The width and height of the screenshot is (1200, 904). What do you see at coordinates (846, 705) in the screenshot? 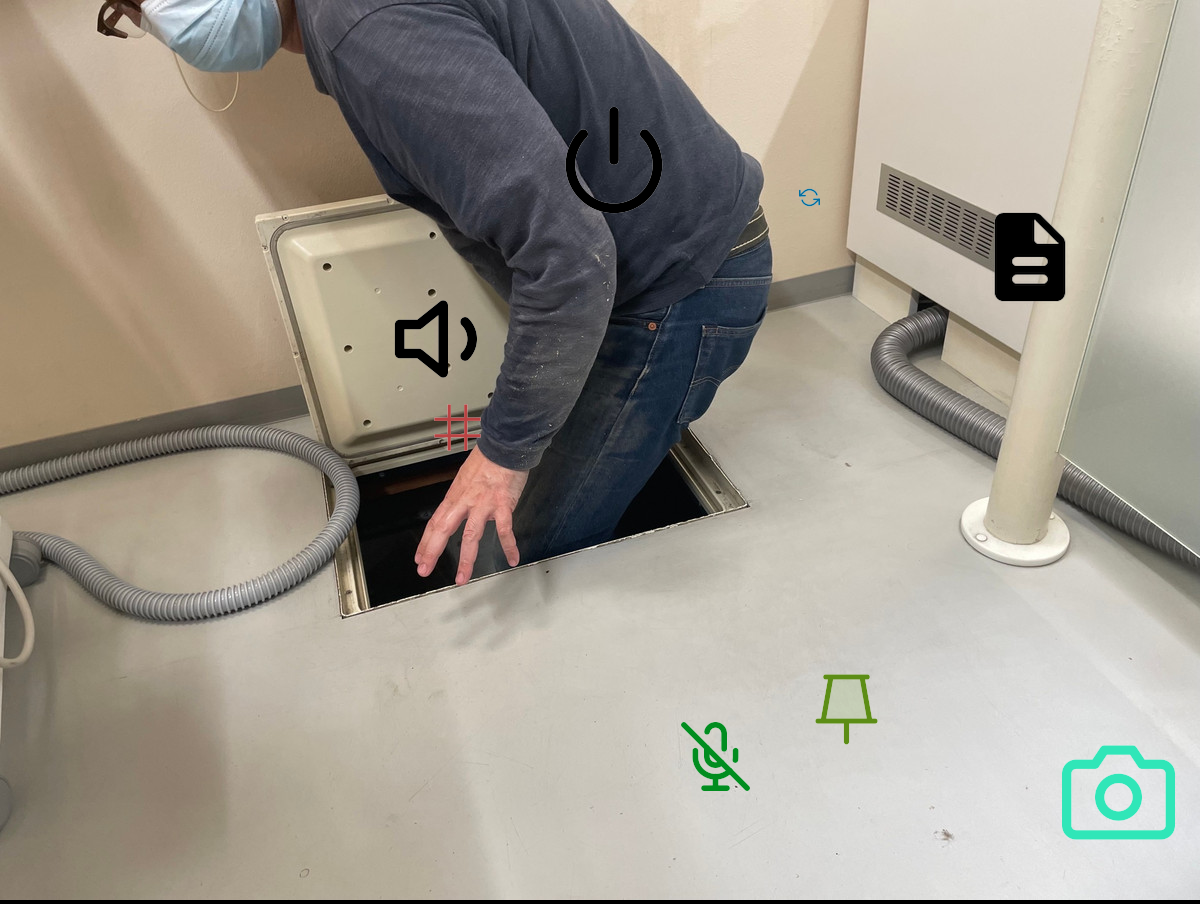
I see `pin an item to keep it visible` at bounding box center [846, 705].